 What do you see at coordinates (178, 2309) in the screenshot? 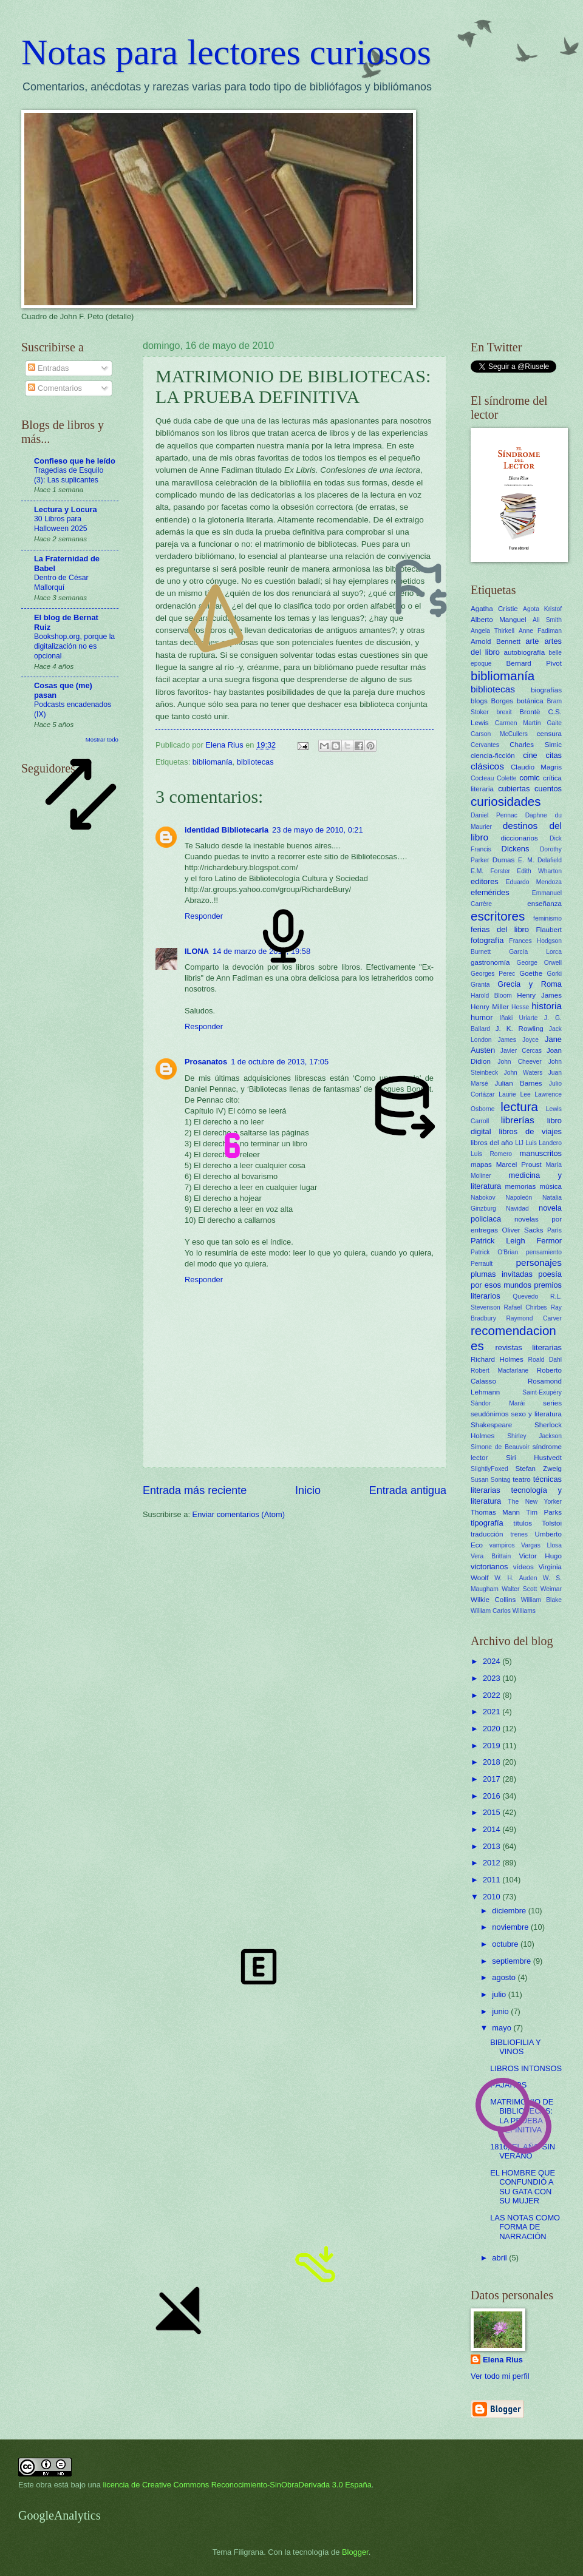
I see `indicates no cellular signal or mobile data unavailable` at bounding box center [178, 2309].